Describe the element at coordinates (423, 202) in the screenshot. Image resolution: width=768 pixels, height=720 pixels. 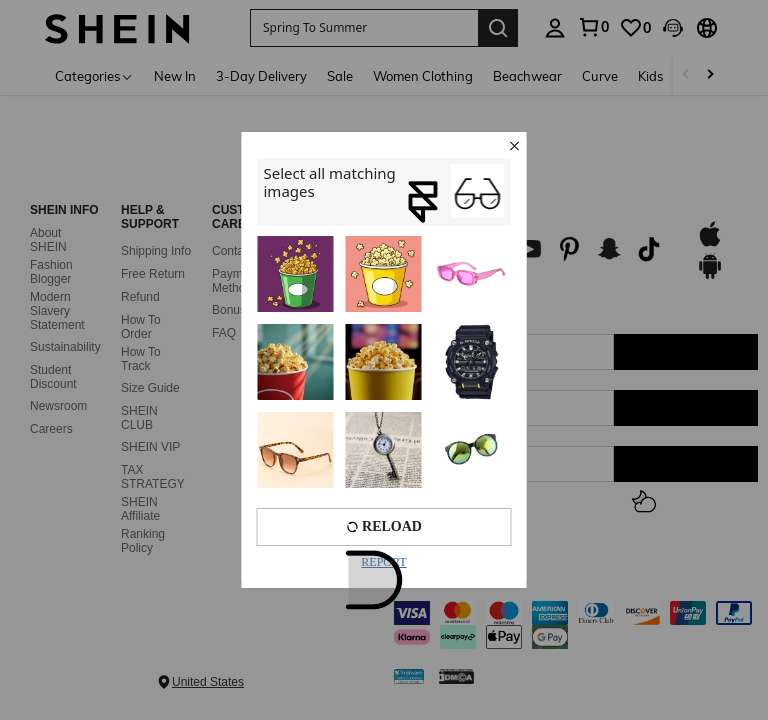
I see `open Framer design tool` at that location.